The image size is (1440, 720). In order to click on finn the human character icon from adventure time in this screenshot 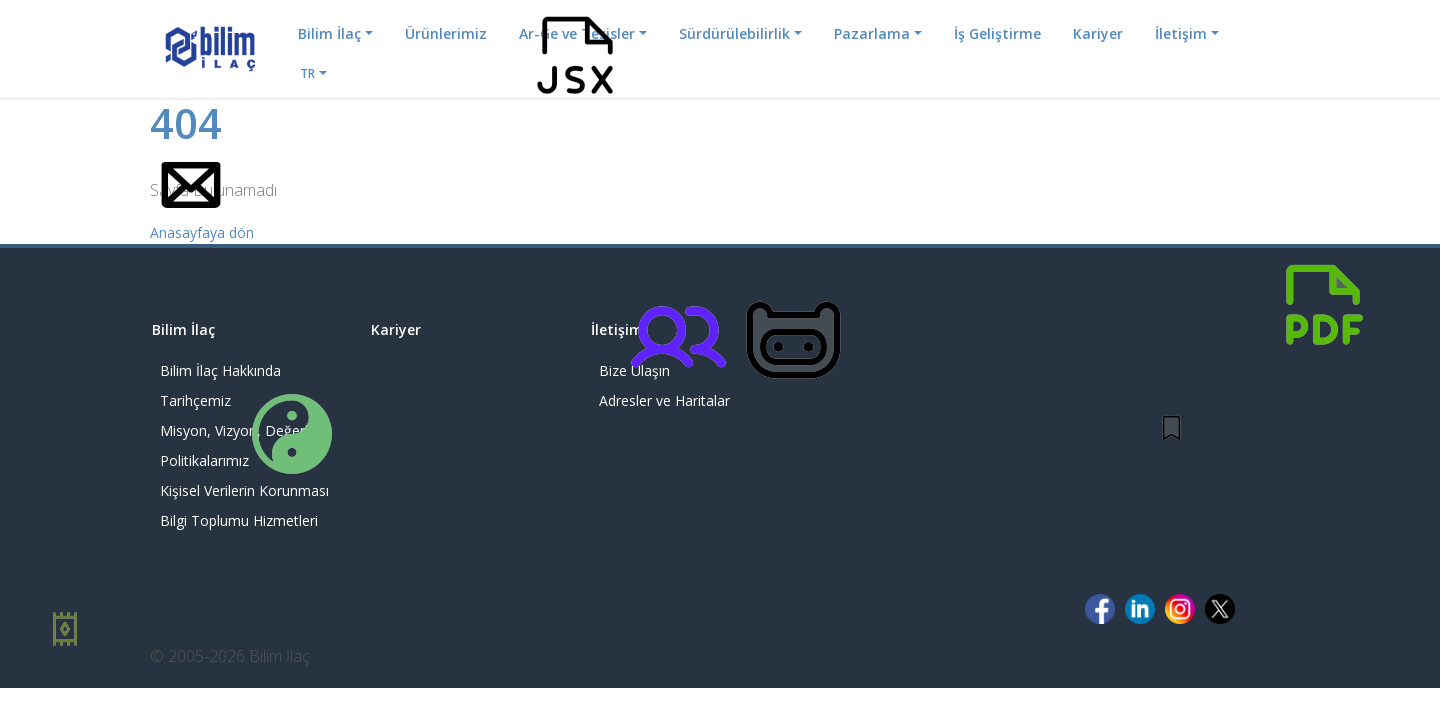, I will do `click(793, 338)`.